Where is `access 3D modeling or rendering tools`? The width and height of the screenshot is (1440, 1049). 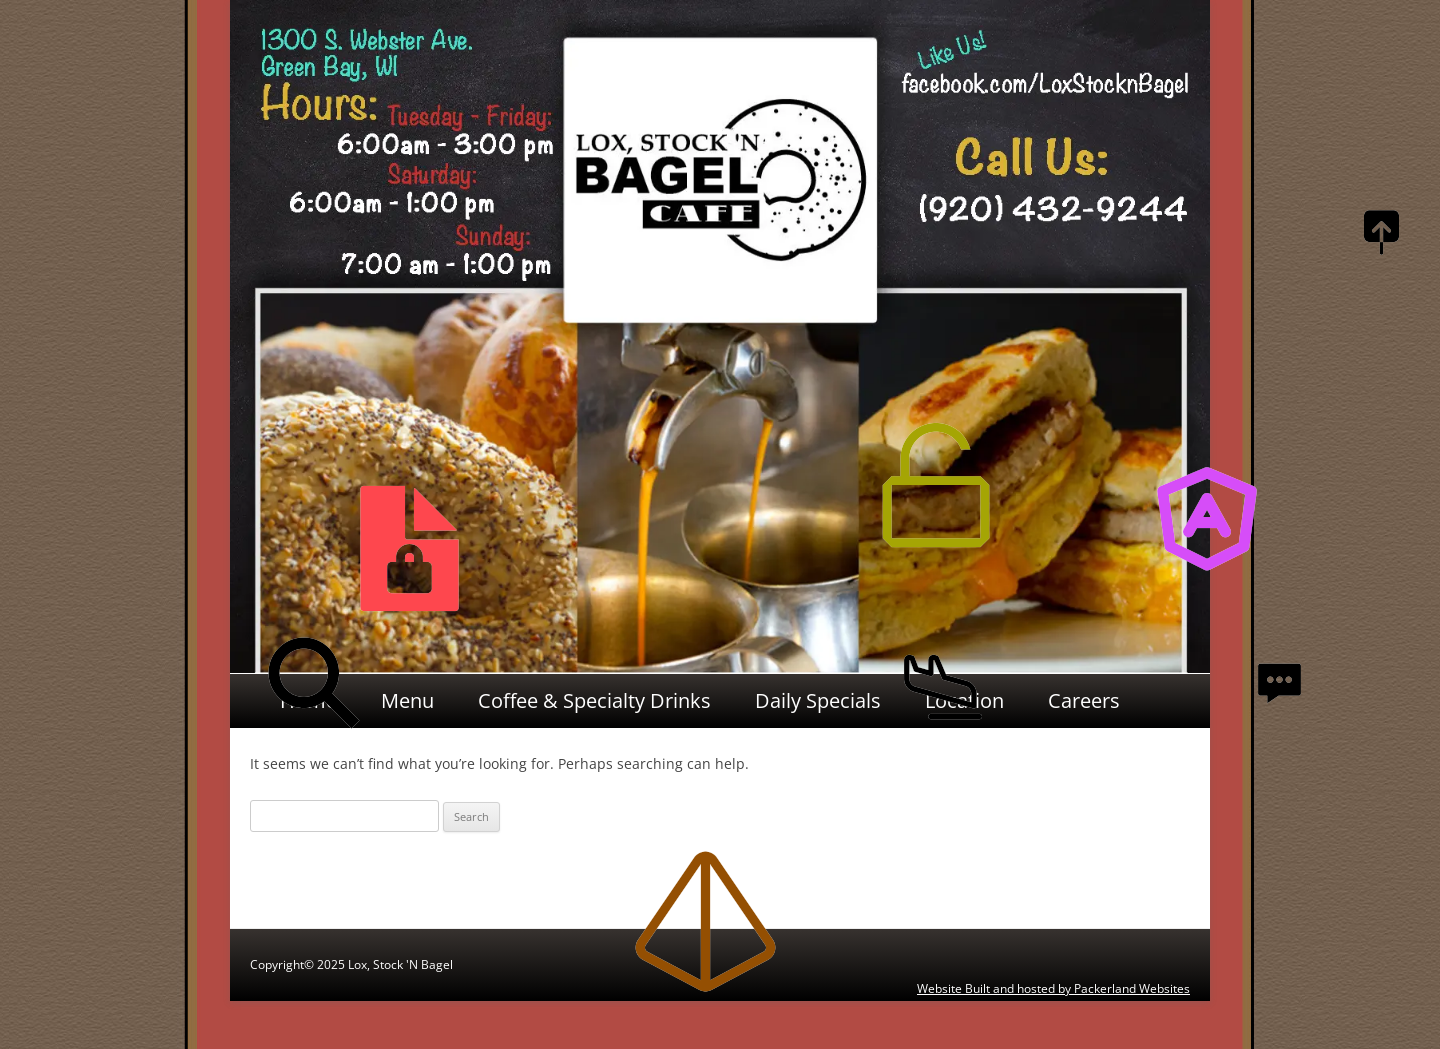 access 3D modeling or rendering tools is located at coordinates (705, 921).